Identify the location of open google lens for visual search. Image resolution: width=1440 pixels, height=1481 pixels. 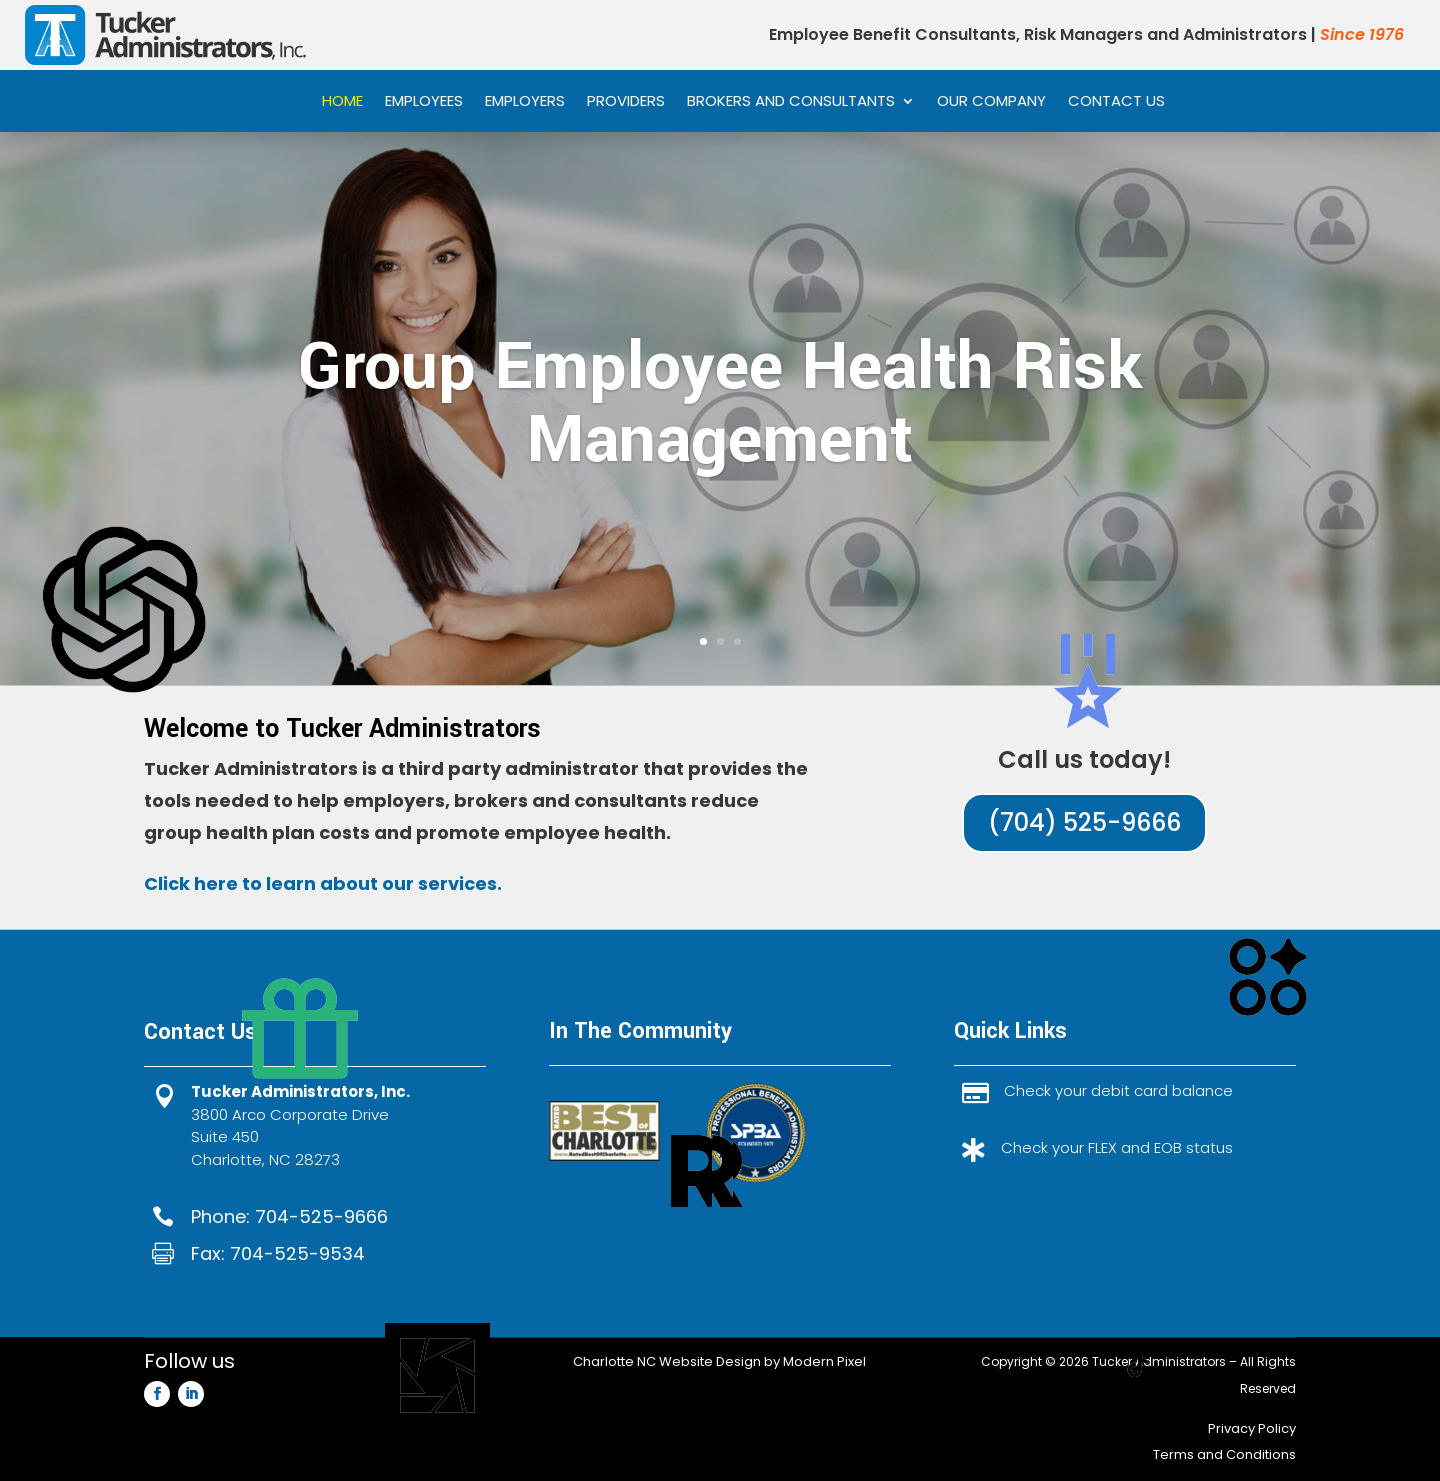
(437, 1375).